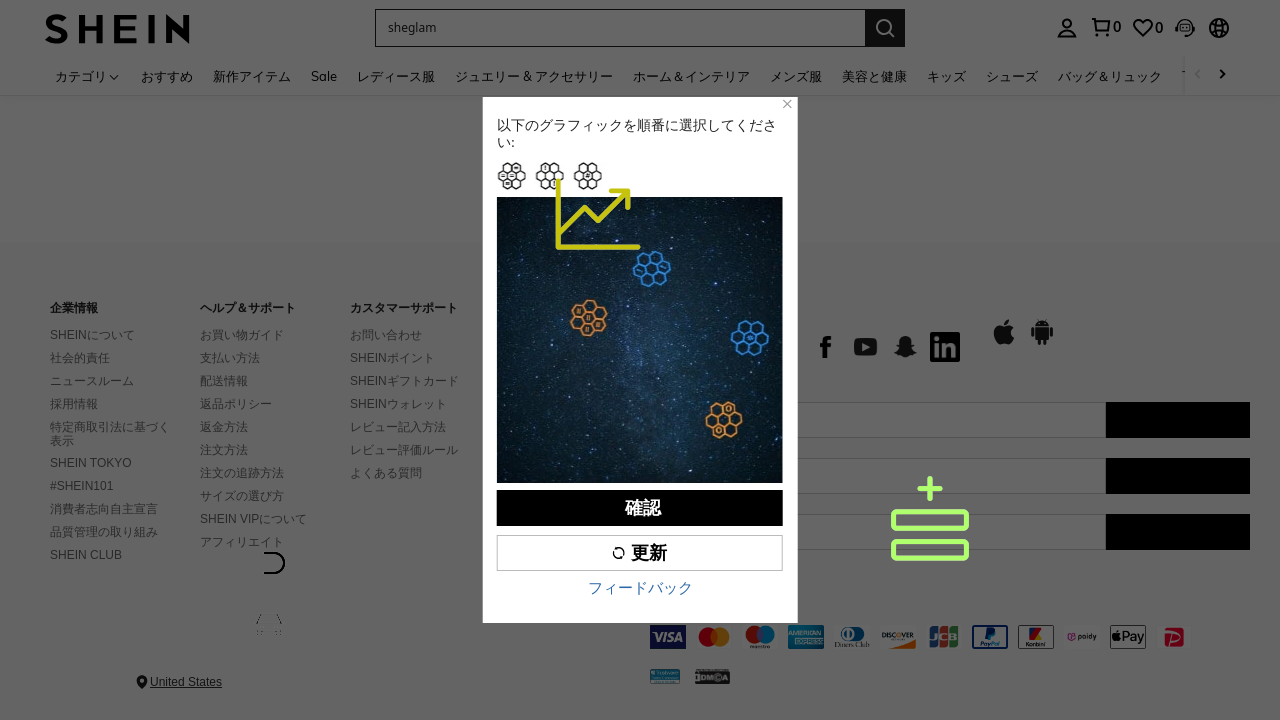 The width and height of the screenshot is (1280, 720). I want to click on view analytics or performance trends, so click(598, 214).